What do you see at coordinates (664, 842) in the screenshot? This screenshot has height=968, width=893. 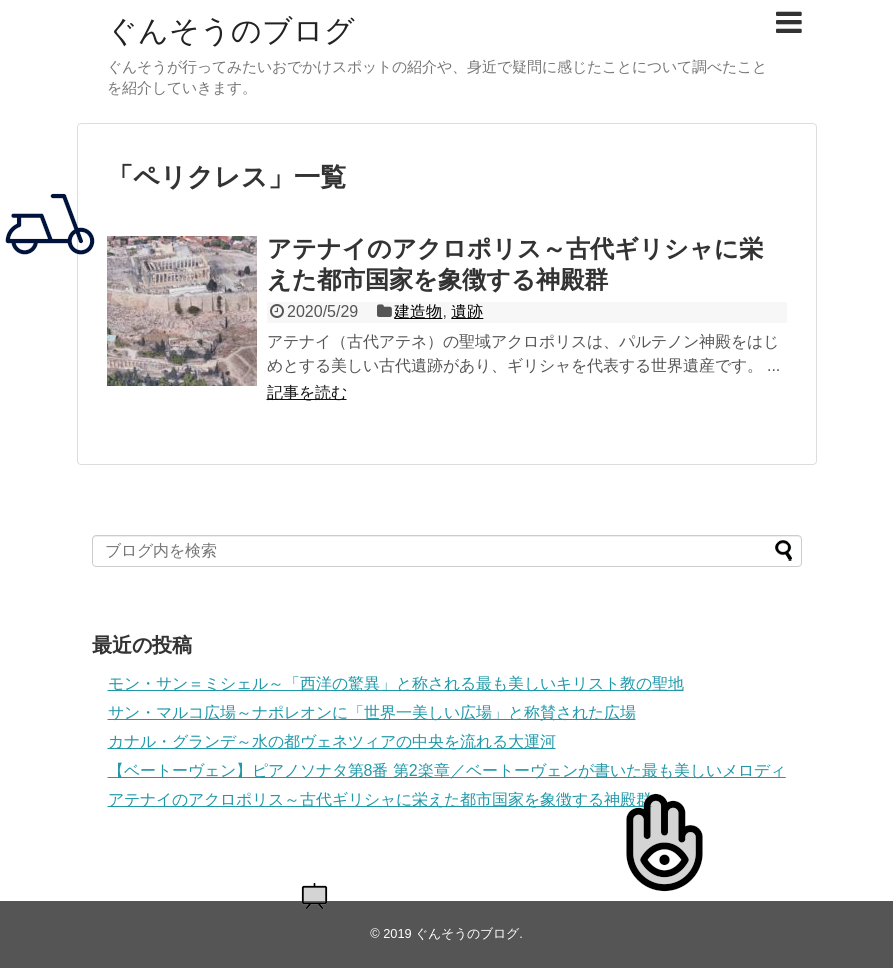 I see `enable palm recognition or hand-based biometric authentication` at bounding box center [664, 842].